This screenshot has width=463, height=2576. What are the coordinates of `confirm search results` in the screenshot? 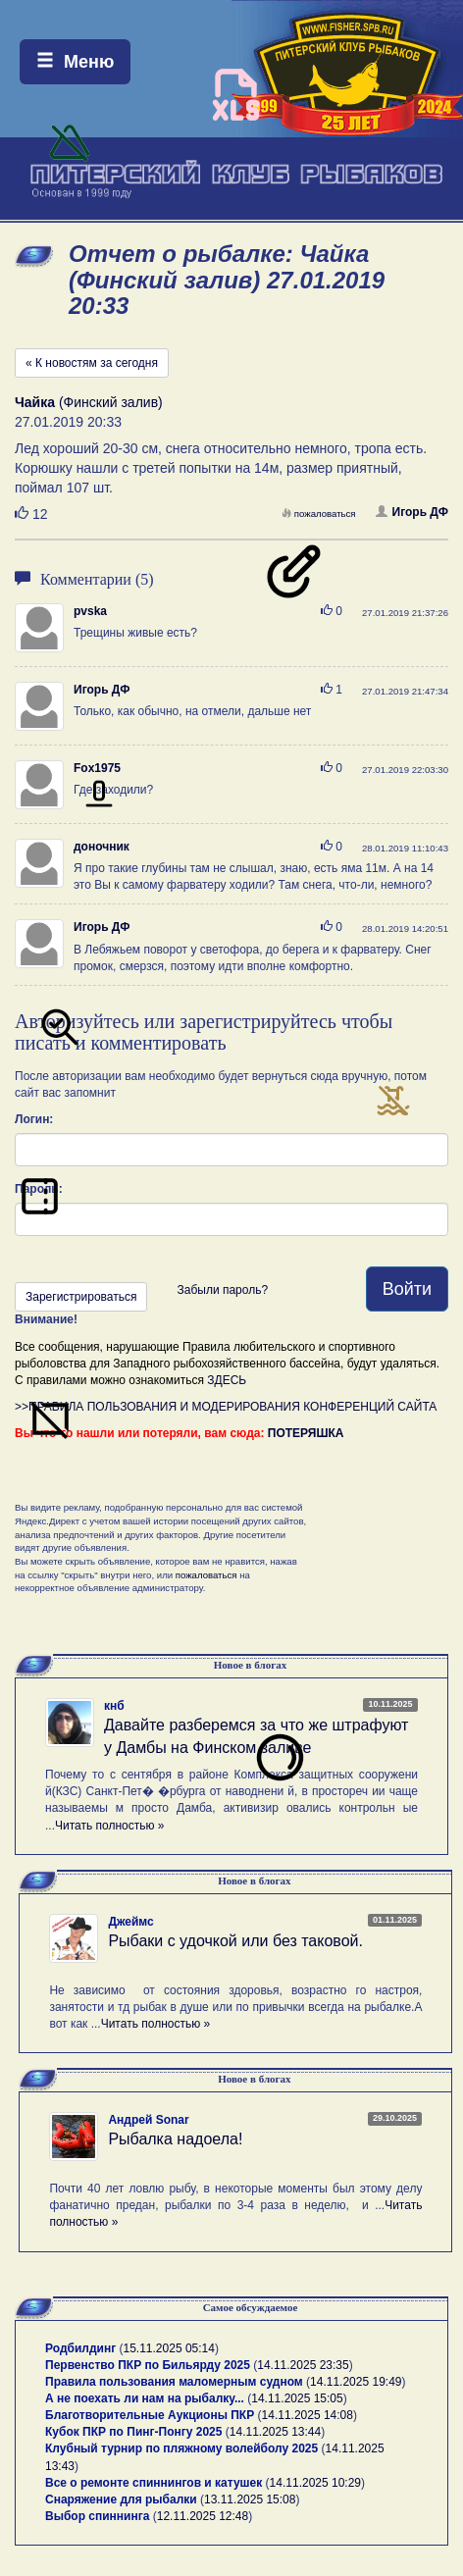 It's located at (60, 1027).